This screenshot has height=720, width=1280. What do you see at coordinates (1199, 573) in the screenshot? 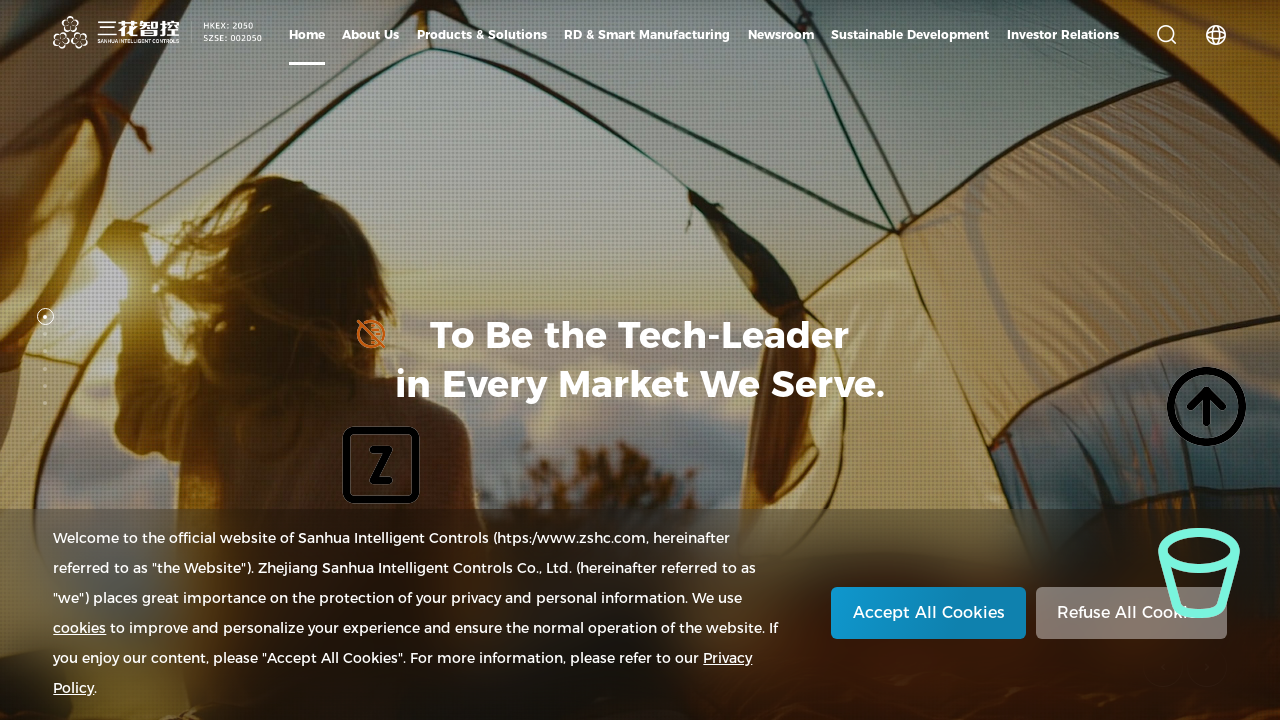
I see `fill tool for painting or coloring areas` at bounding box center [1199, 573].